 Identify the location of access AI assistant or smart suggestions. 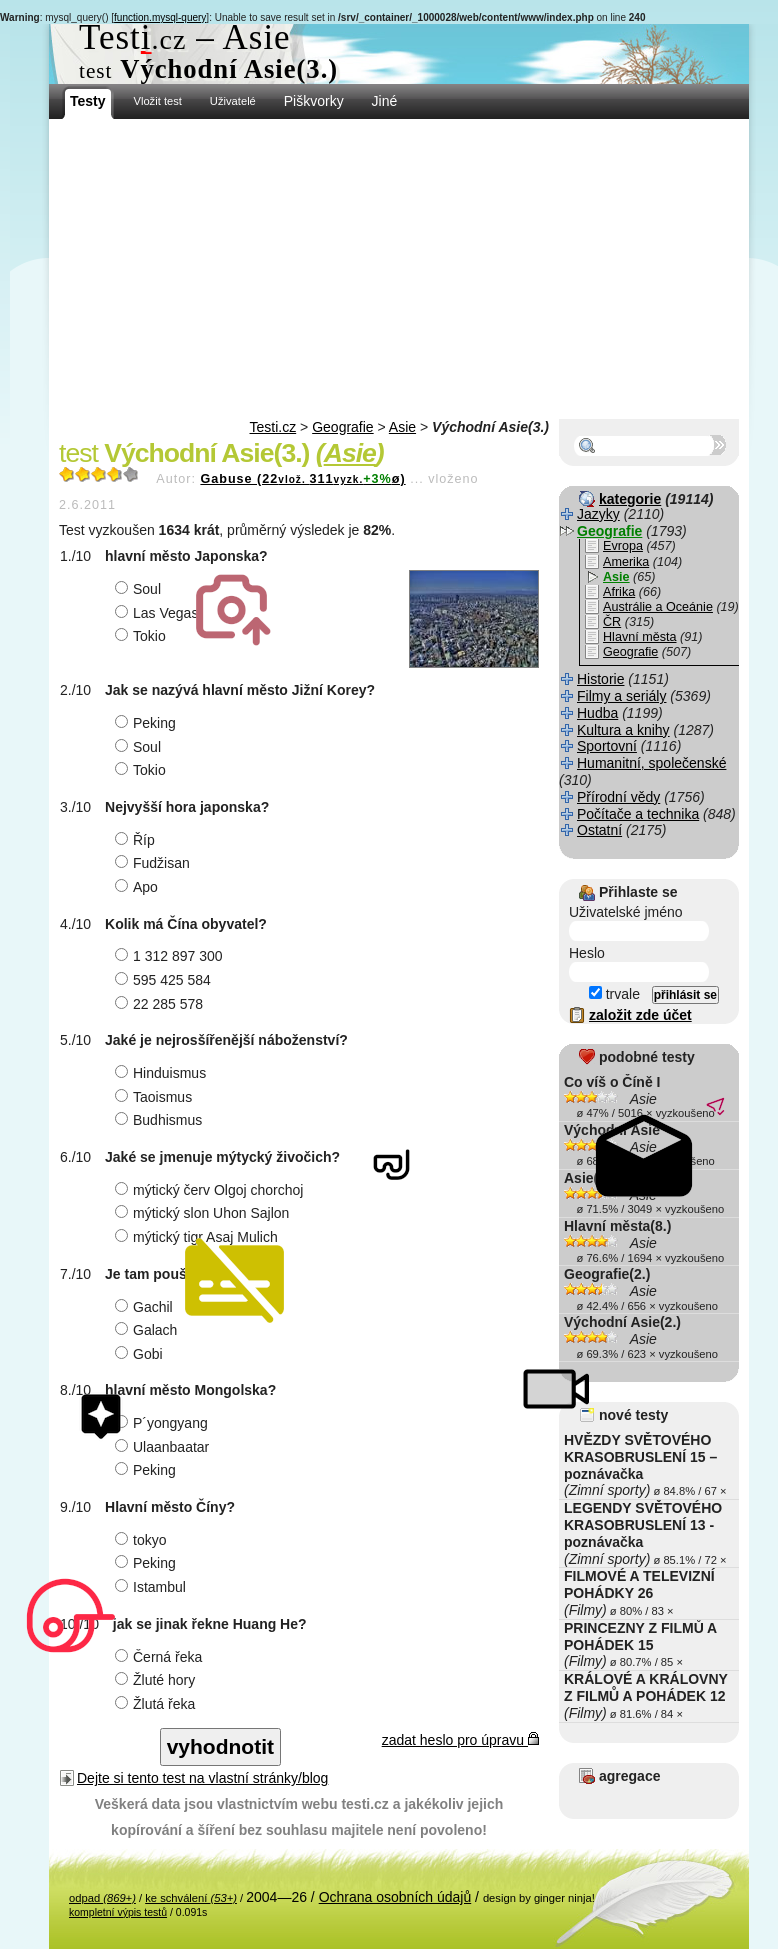
(101, 1416).